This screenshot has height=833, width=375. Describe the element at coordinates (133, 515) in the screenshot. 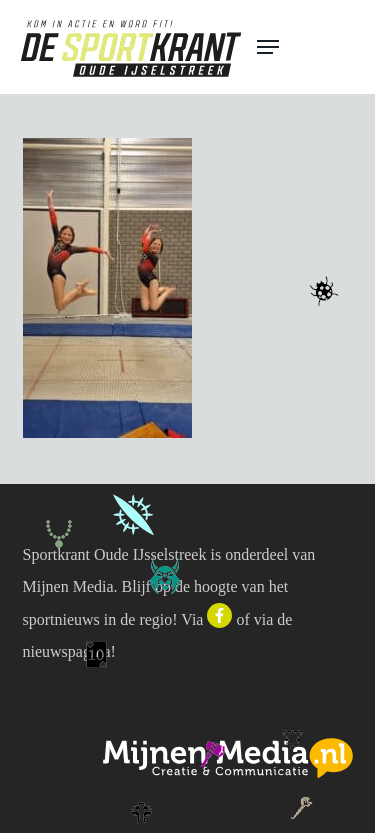

I see `indicates time pressure or countdown in gameplay` at that location.